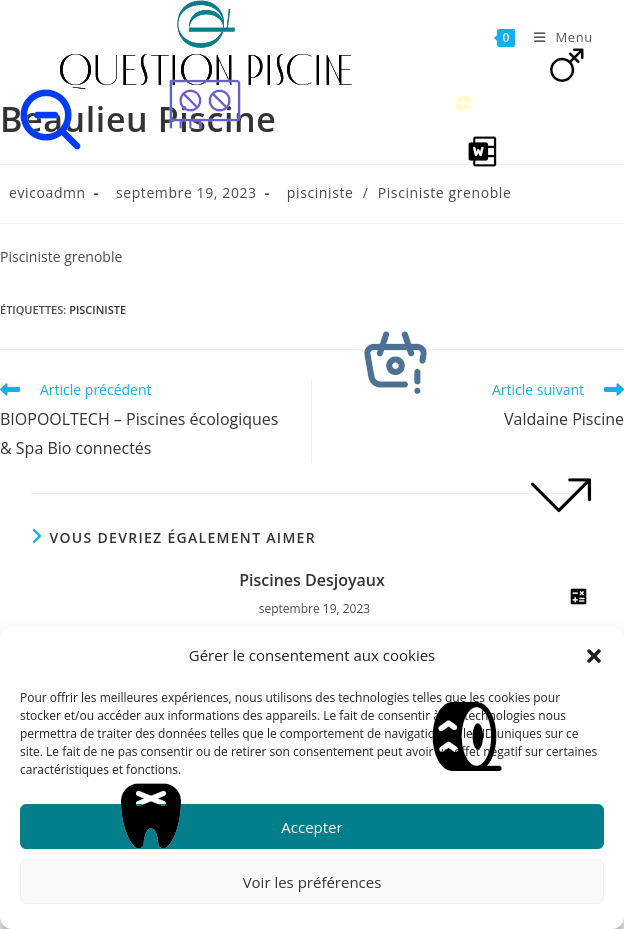 The width and height of the screenshot is (624, 929). What do you see at coordinates (483, 151) in the screenshot?
I see `open Microsoft Word` at bounding box center [483, 151].